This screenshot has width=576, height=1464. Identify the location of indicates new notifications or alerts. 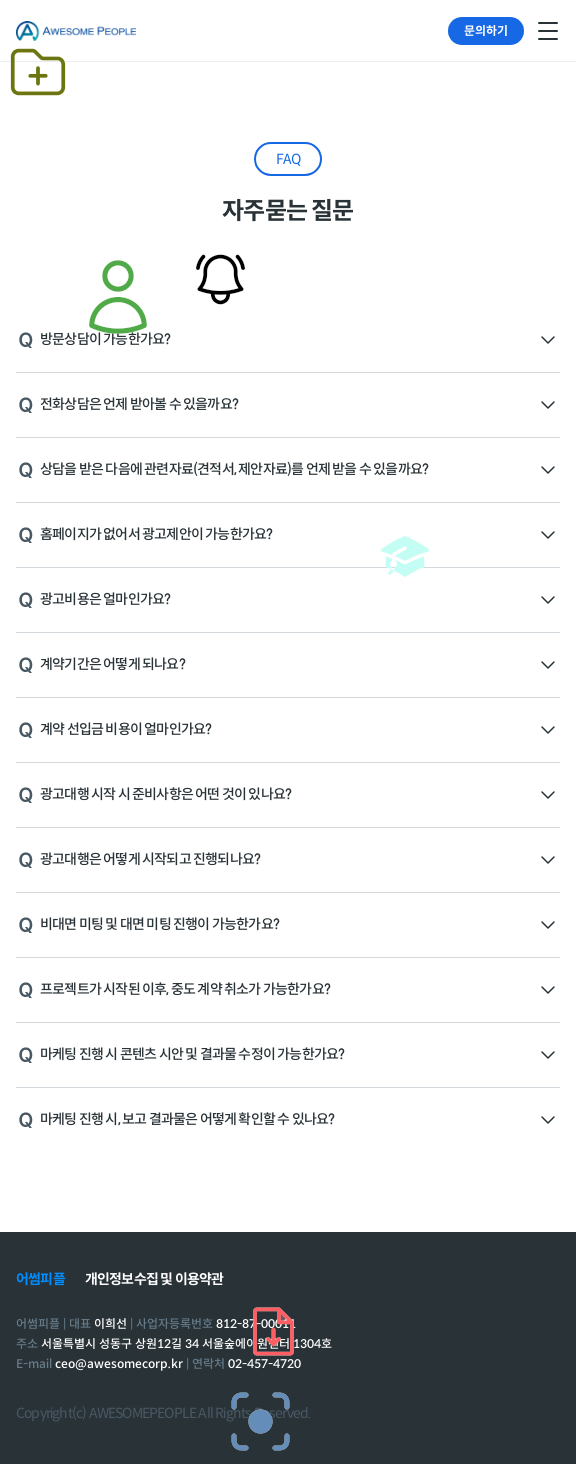
(220, 279).